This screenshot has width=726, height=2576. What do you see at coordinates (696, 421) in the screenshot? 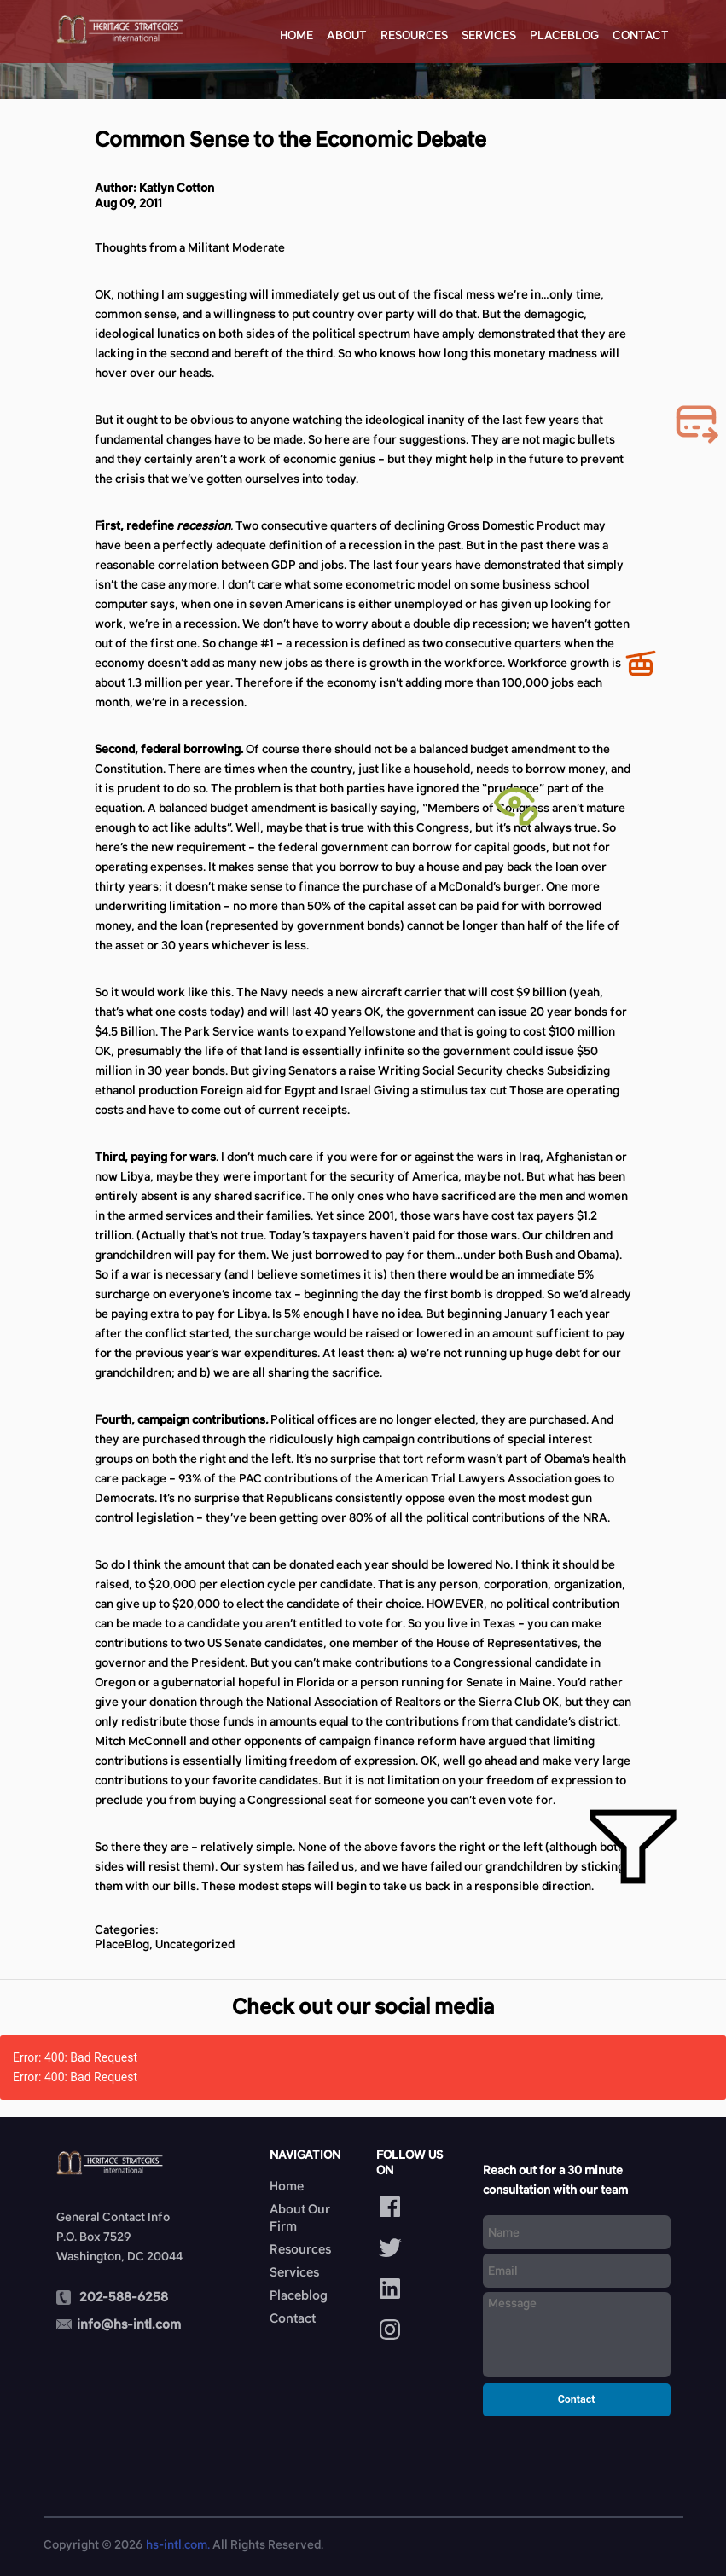
I see `make a payment with saved card` at bounding box center [696, 421].